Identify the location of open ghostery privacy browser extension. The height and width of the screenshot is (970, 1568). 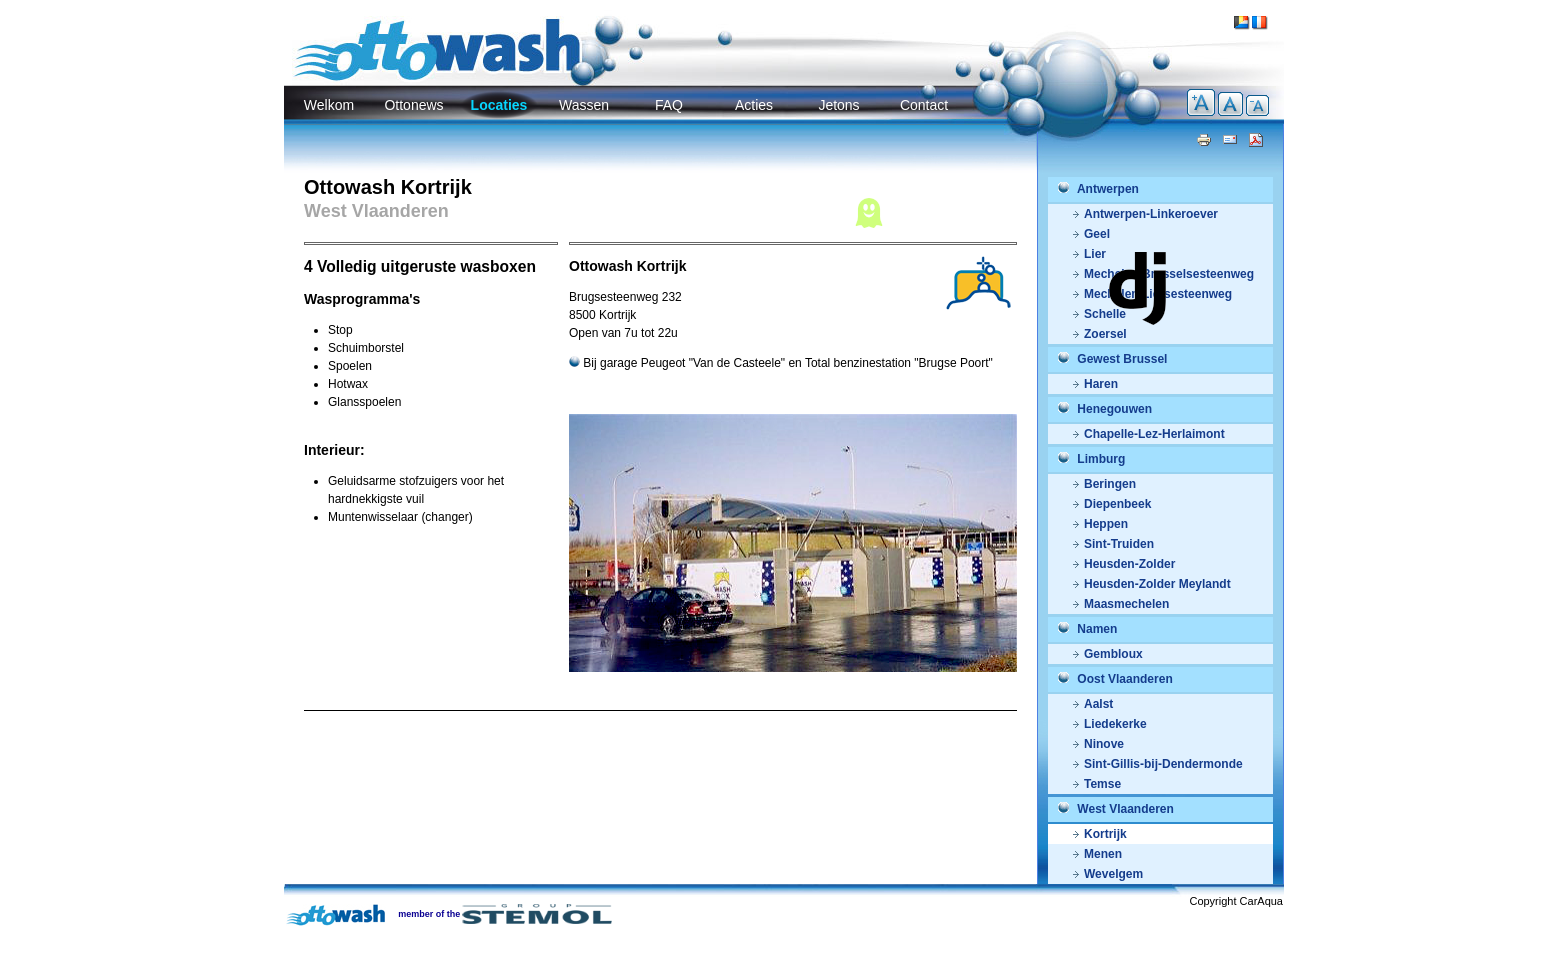
(869, 213).